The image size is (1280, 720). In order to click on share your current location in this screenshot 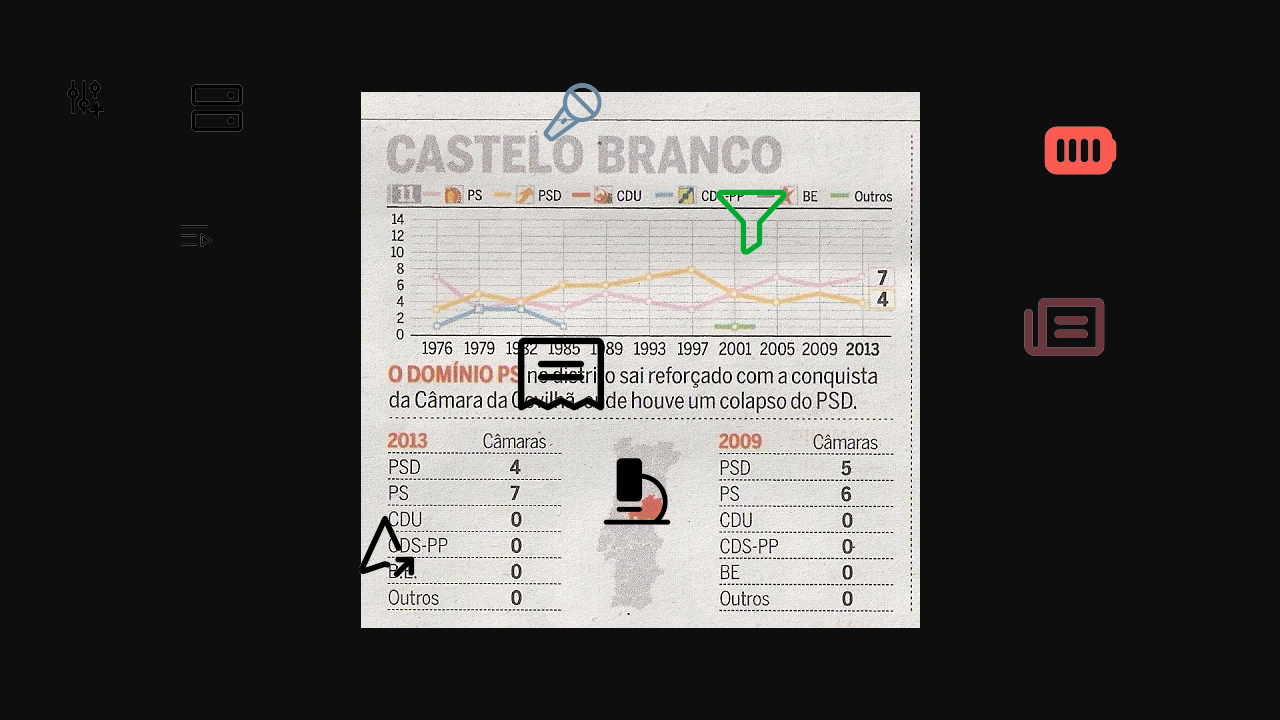, I will do `click(385, 545)`.